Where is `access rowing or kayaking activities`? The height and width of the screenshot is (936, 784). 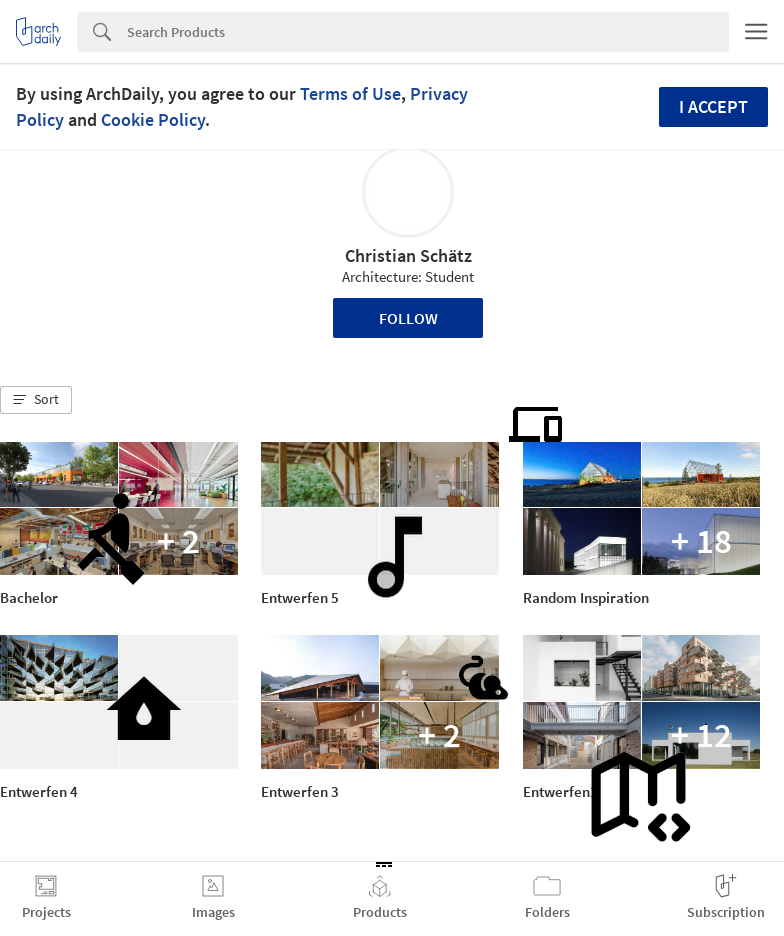
access rowing or kayaking activities is located at coordinates (109, 537).